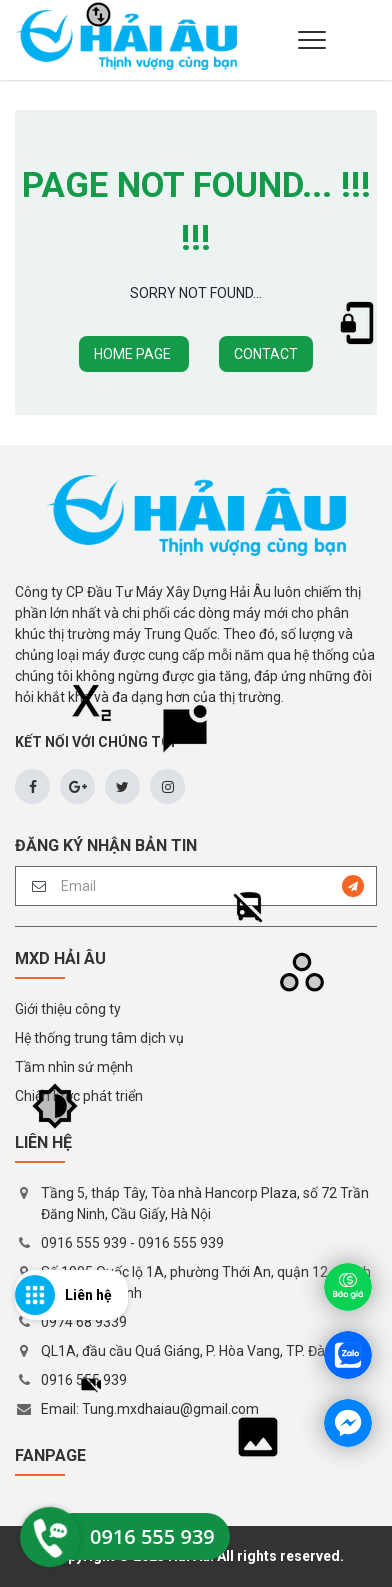 The width and height of the screenshot is (392, 1587). What do you see at coordinates (90, 1384) in the screenshot?
I see `camera is off or disabled` at bounding box center [90, 1384].